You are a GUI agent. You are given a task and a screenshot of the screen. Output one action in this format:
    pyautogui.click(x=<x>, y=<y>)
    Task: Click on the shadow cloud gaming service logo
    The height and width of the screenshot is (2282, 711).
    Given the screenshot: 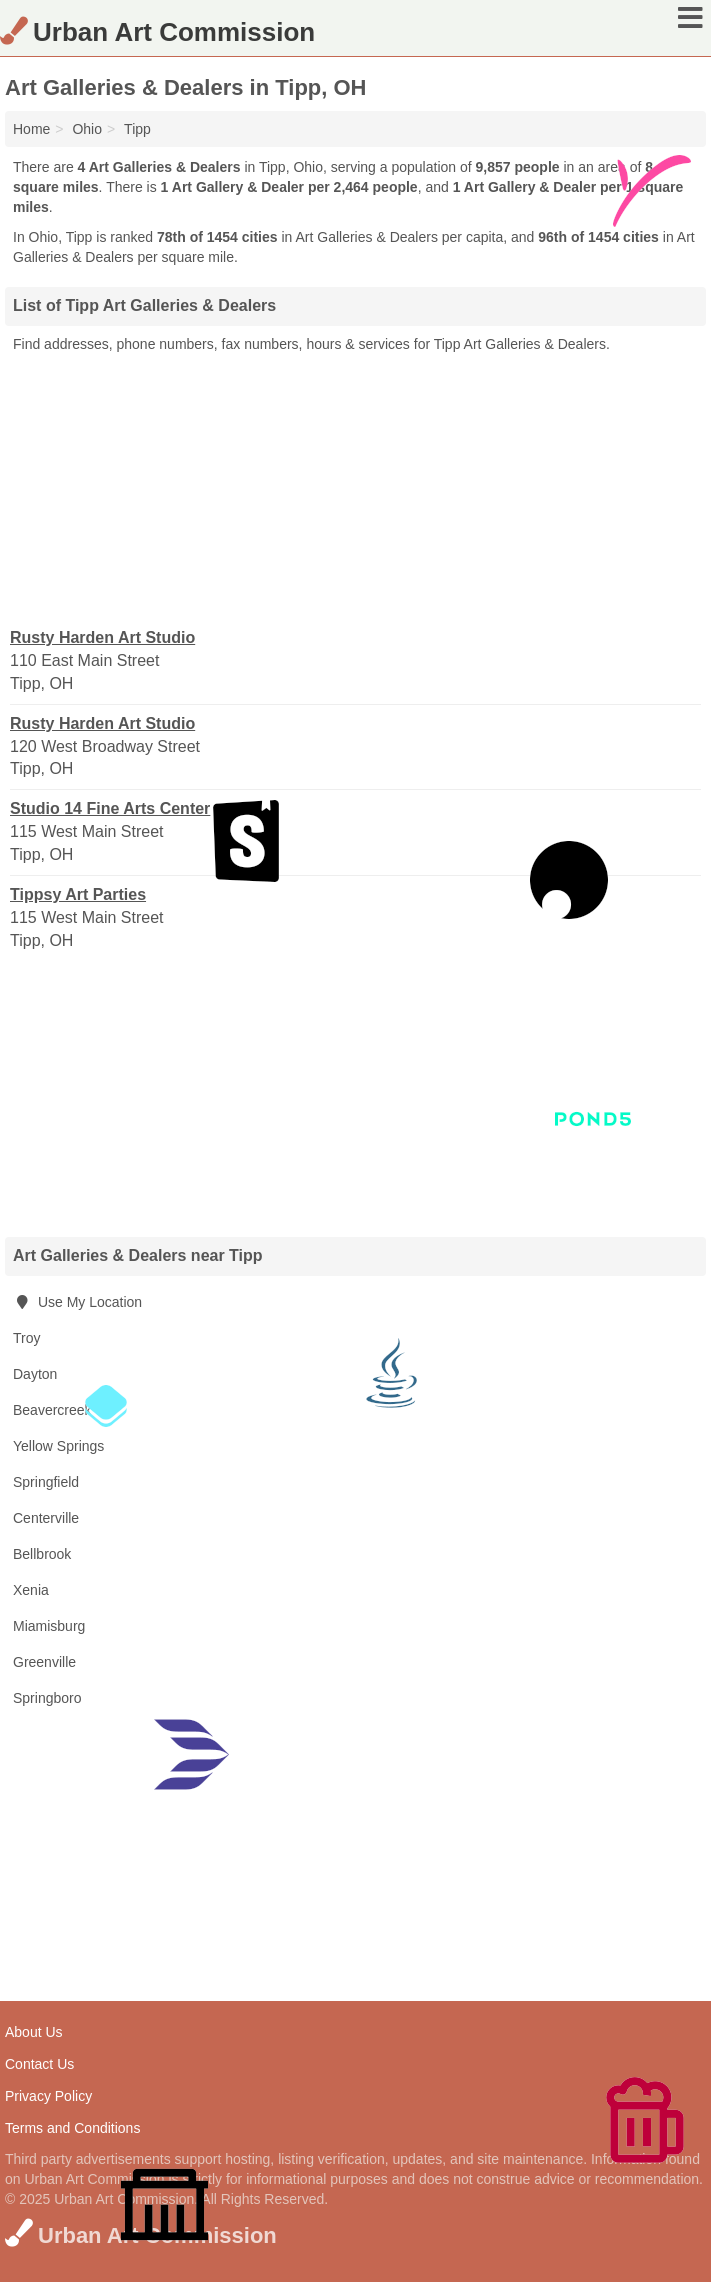 What is the action you would take?
    pyautogui.click(x=569, y=880)
    